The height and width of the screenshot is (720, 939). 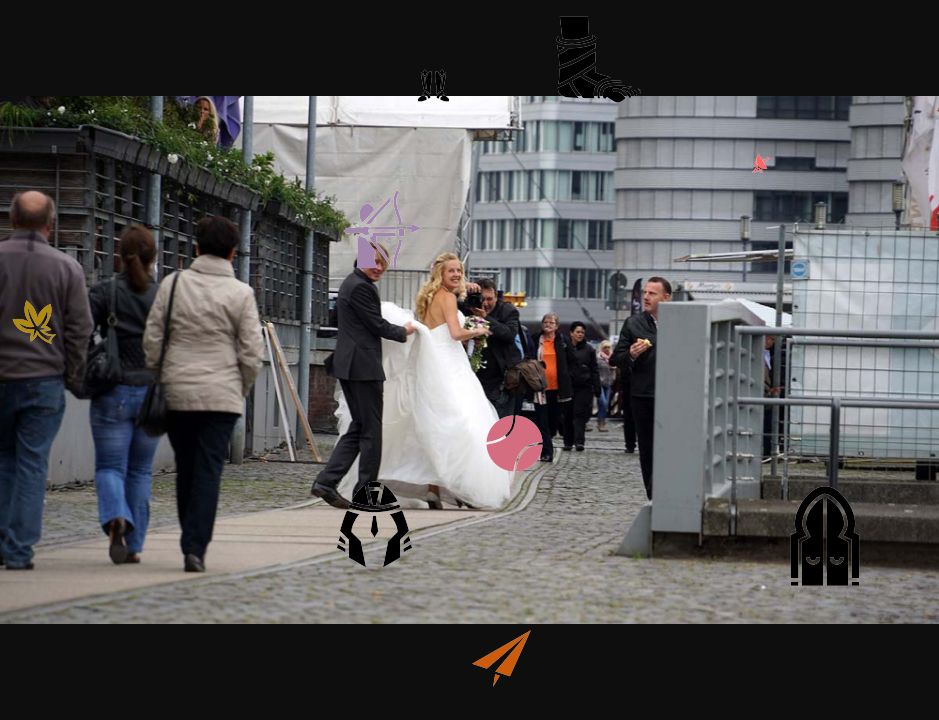 I want to click on select archer class or character, so click(x=382, y=228).